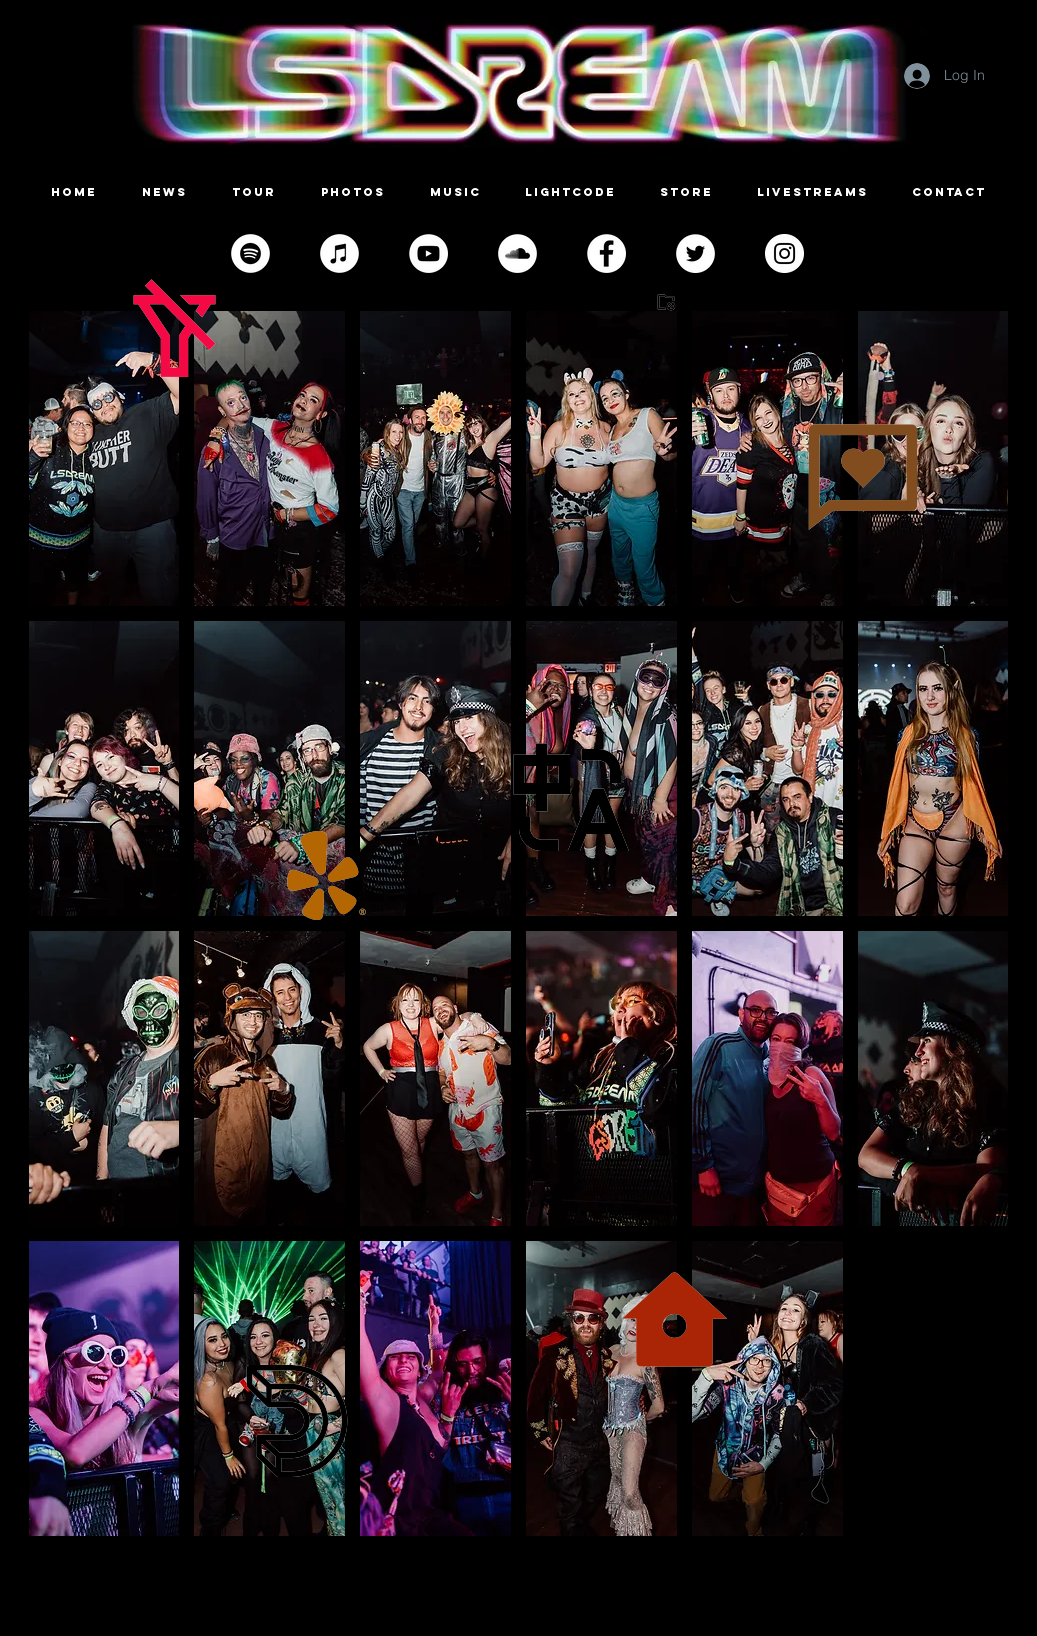 The width and height of the screenshot is (1037, 1636). What do you see at coordinates (570, 800) in the screenshot?
I see `translate text to another language` at bounding box center [570, 800].